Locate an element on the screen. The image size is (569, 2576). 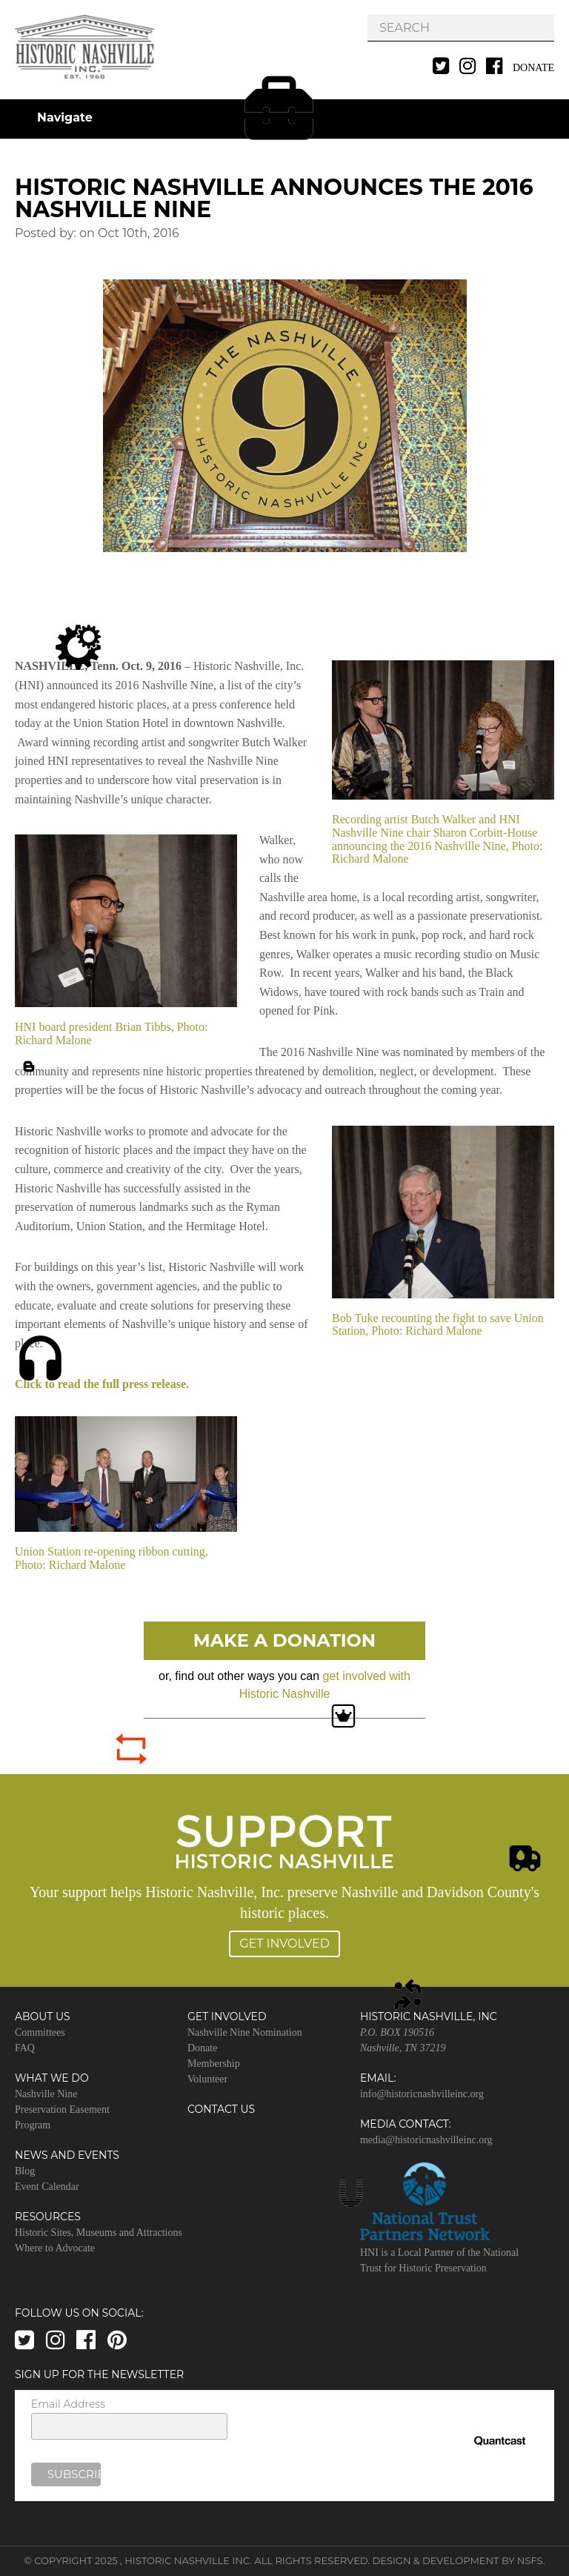
merge or converge items to endpoints is located at coordinates (407, 1995).